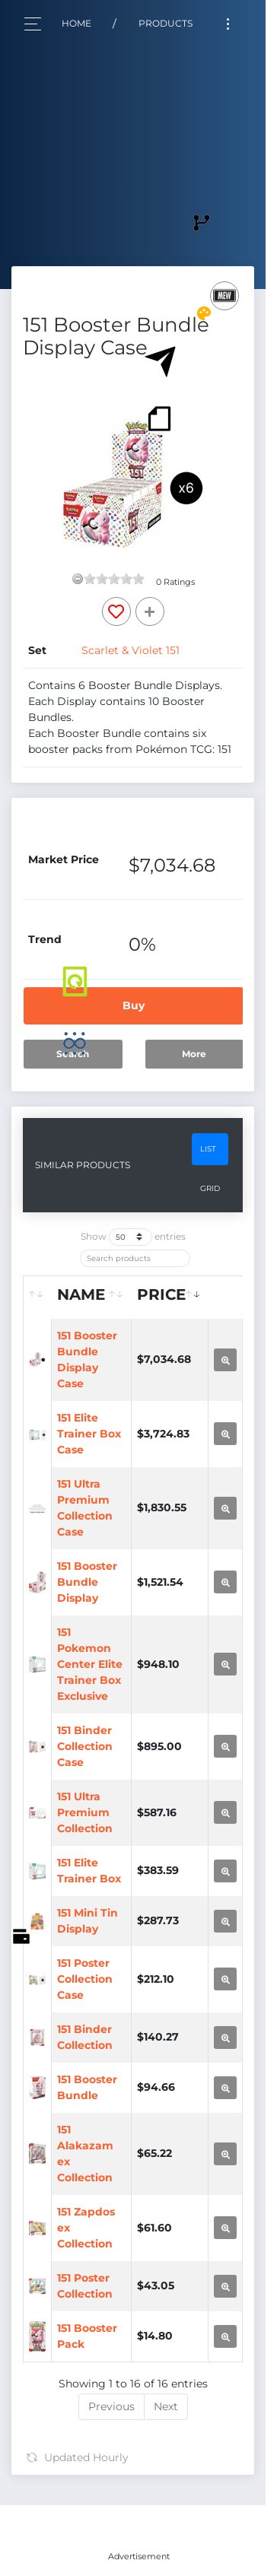  What do you see at coordinates (21, 1936) in the screenshot?
I see `access your digital wallet` at bounding box center [21, 1936].